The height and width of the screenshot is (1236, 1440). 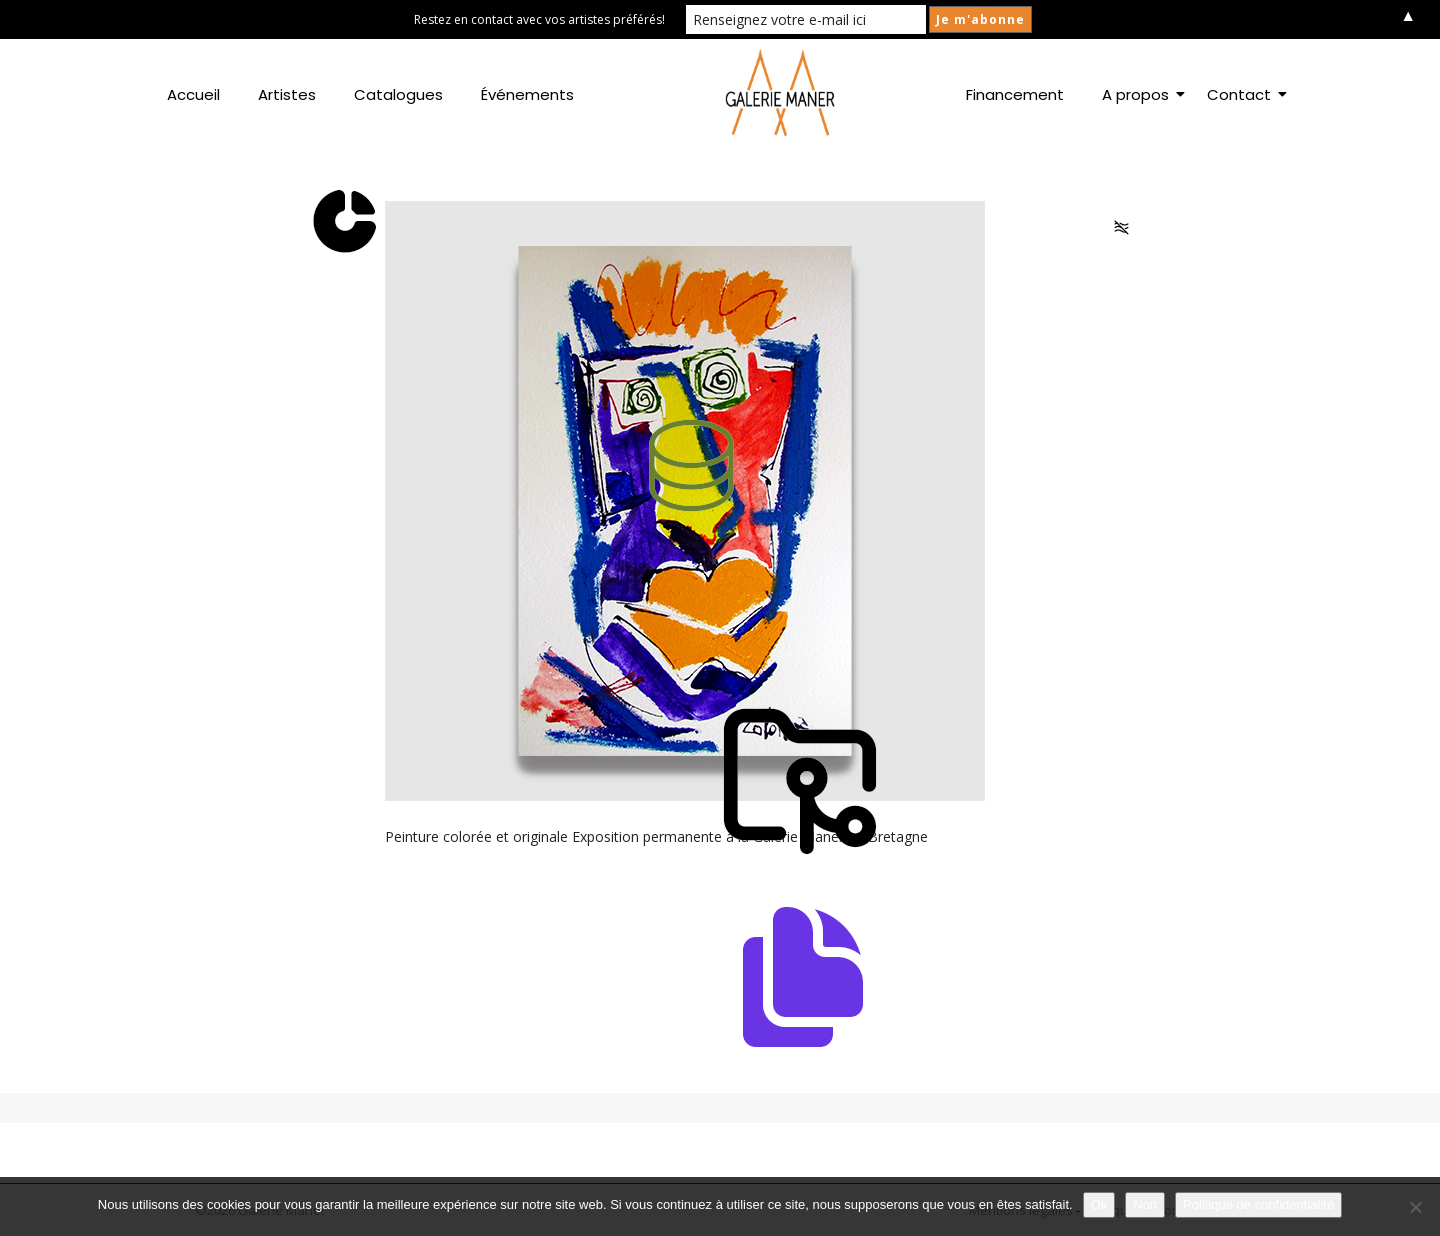 I want to click on open git repository folder, so click(x=800, y=778).